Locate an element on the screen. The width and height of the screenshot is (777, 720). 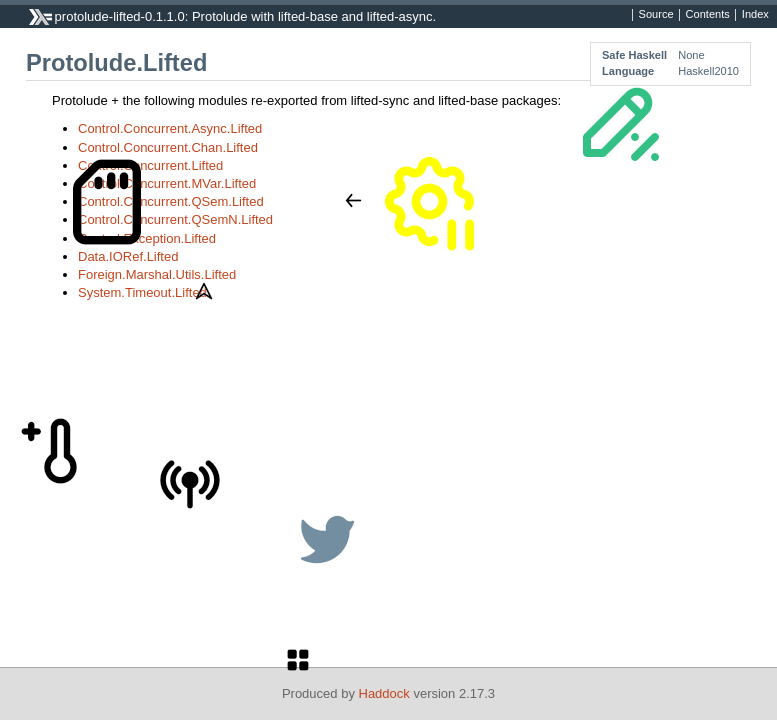
open twitter is located at coordinates (327, 539).